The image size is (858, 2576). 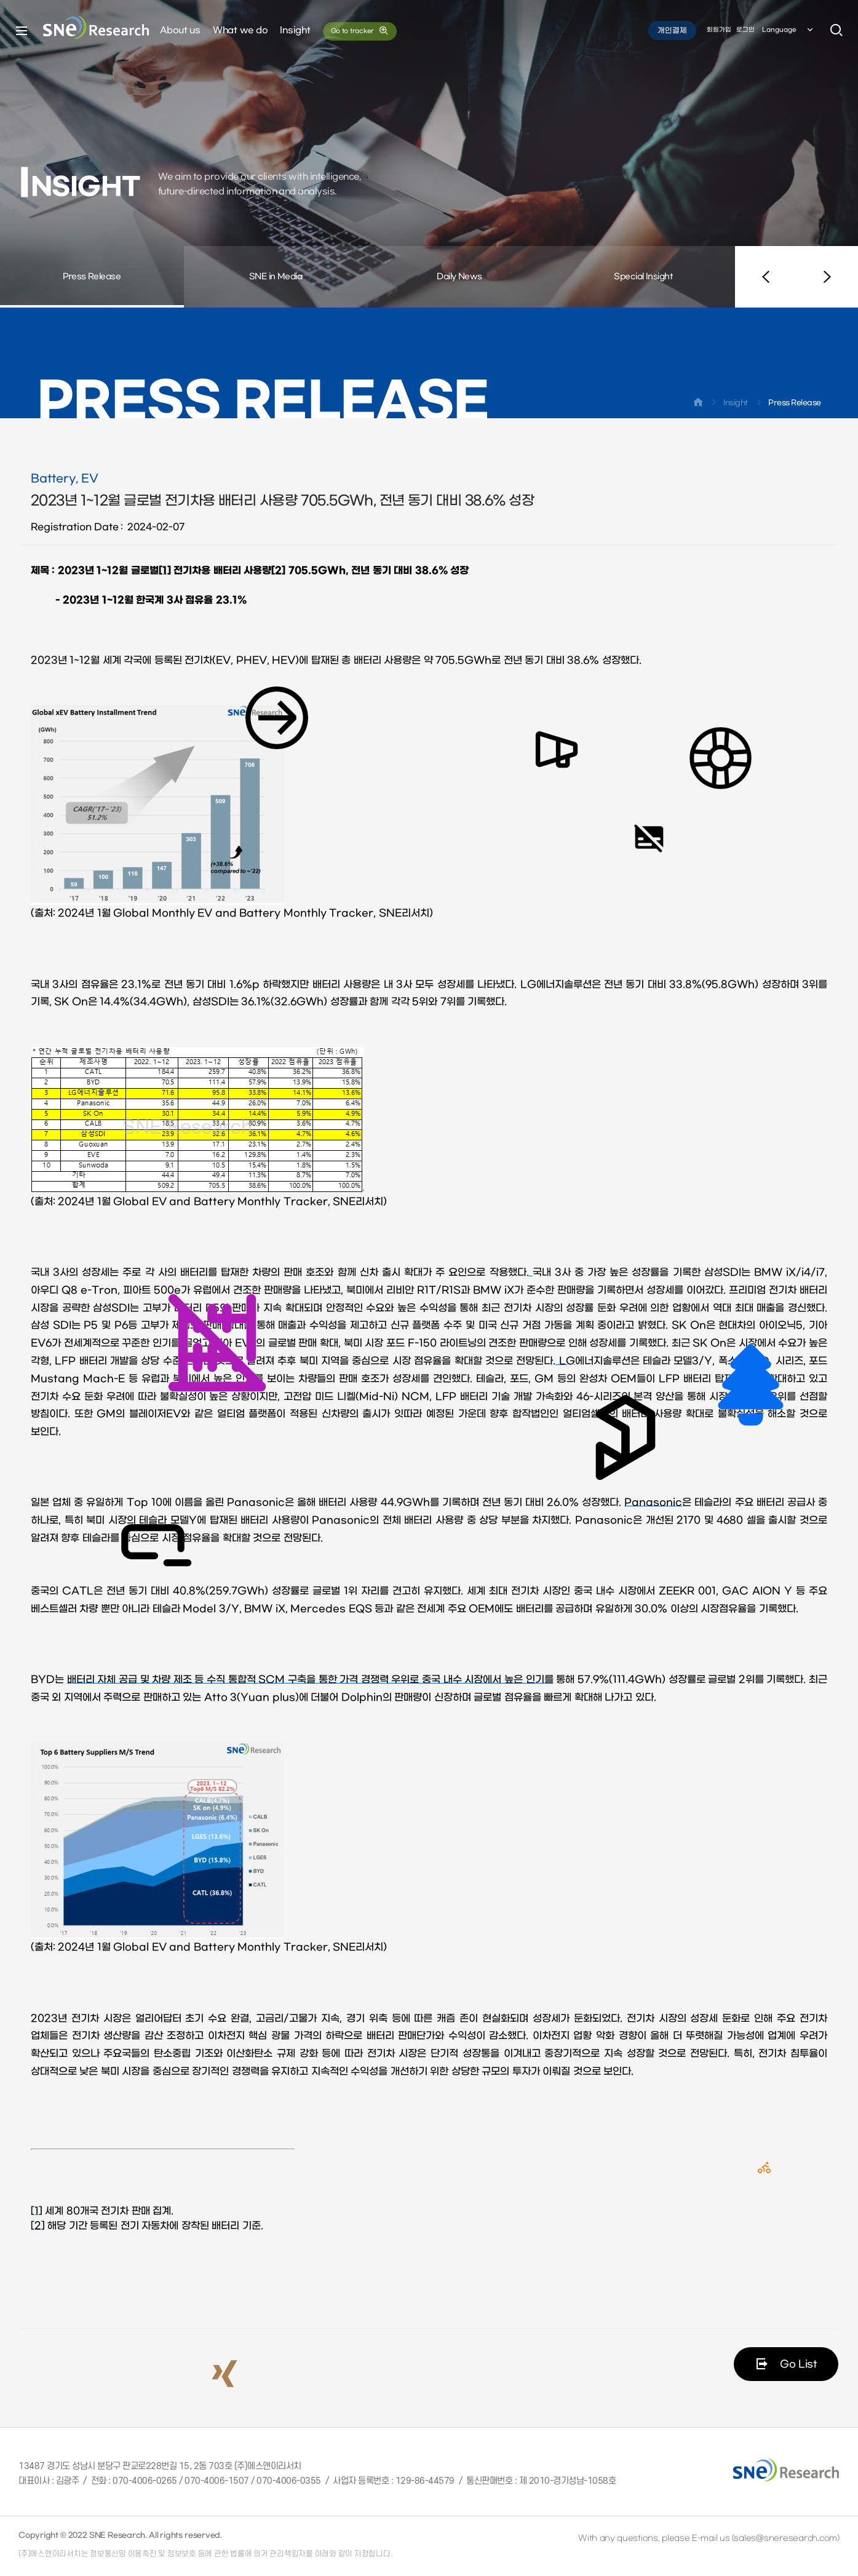 I want to click on remove a variable from your code, so click(x=153, y=1541).